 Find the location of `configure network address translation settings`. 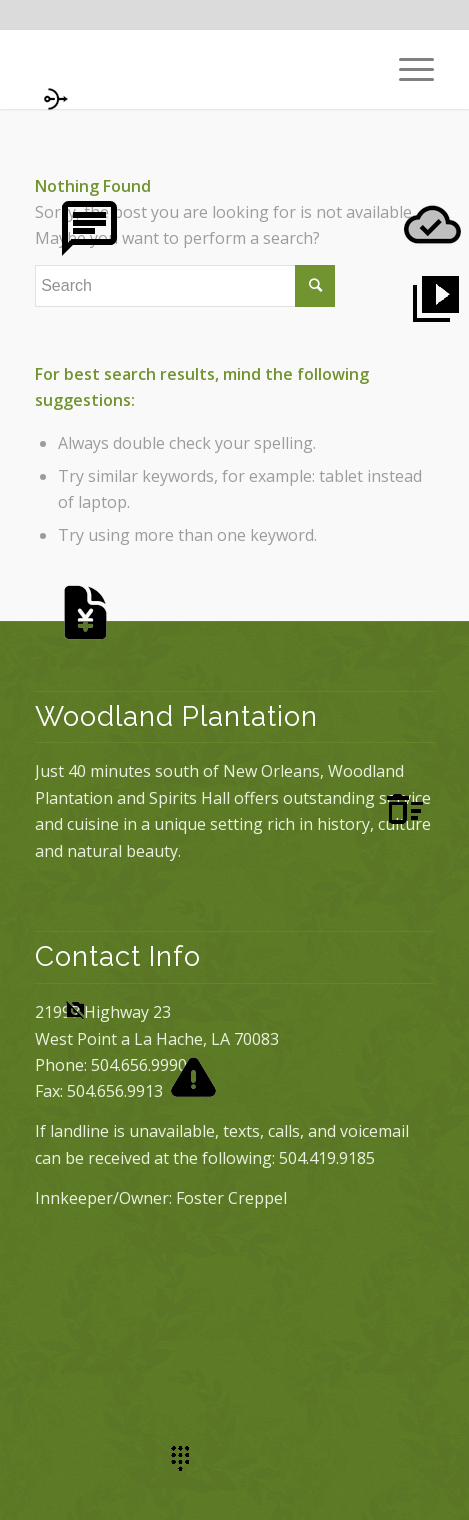

configure network address translation settings is located at coordinates (56, 99).